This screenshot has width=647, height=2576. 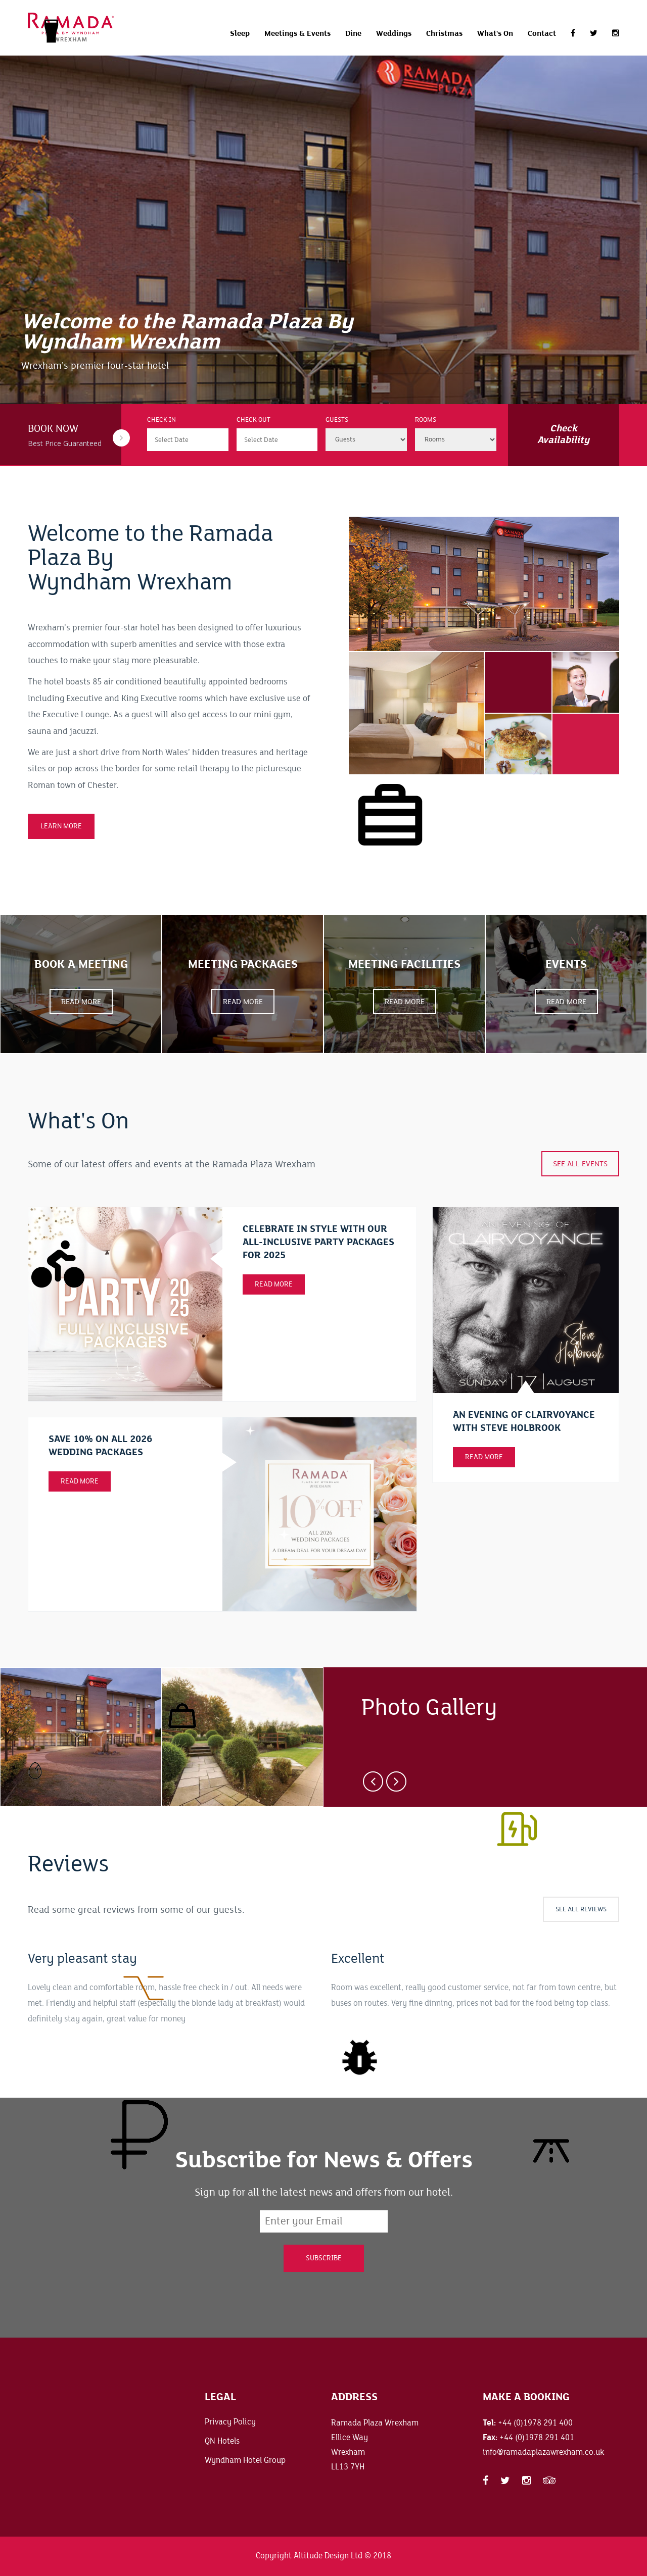 What do you see at coordinates (58, 1264) in the screenshot?
I see `access cycling or bike route options` at bounding box center [58, 1264].